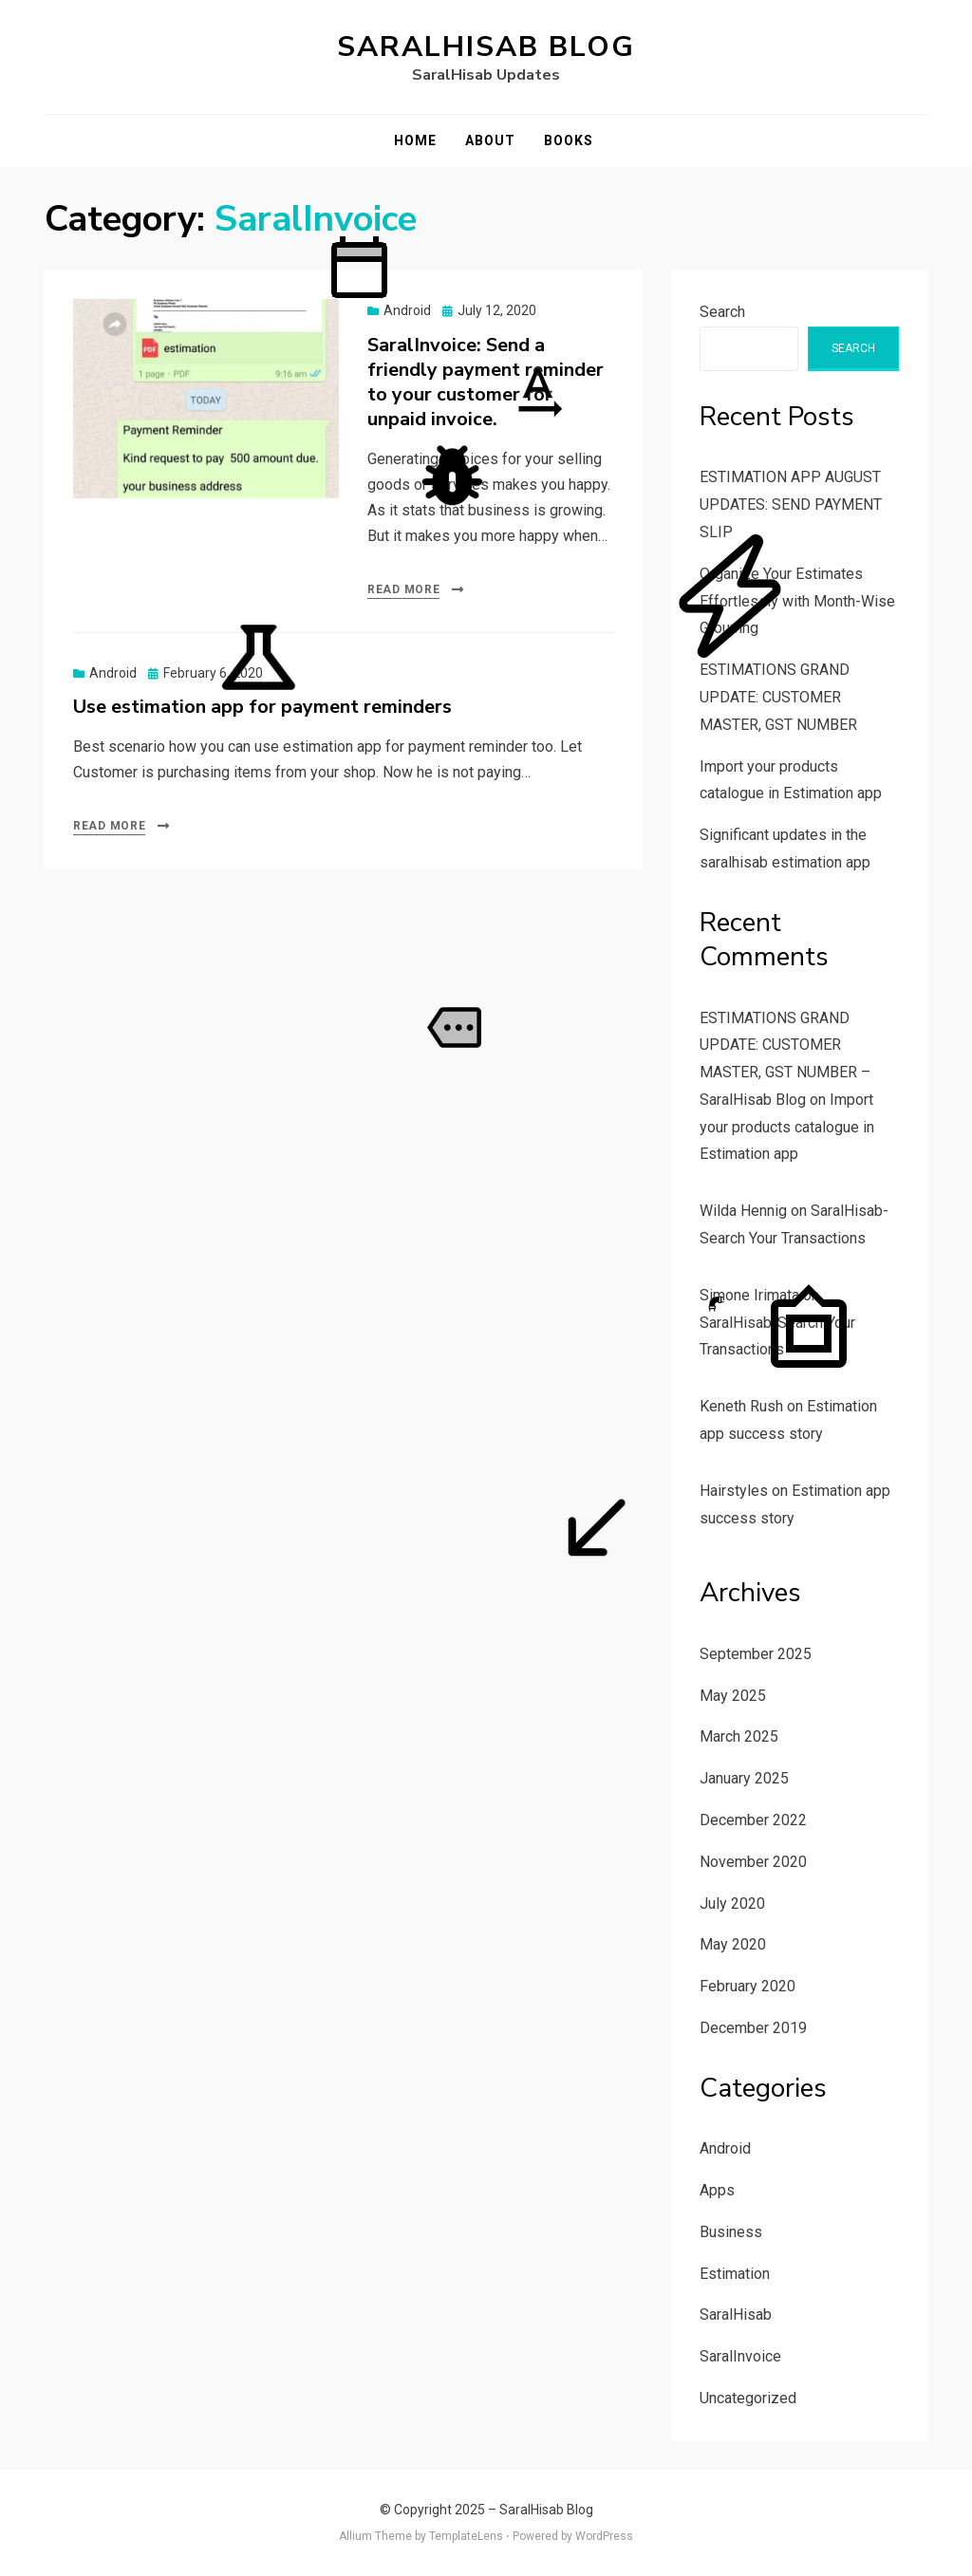 Image resolution: width=972 pixels, height=2576 pixels. I want to click on access science or laboratory features, so click(258, 657).